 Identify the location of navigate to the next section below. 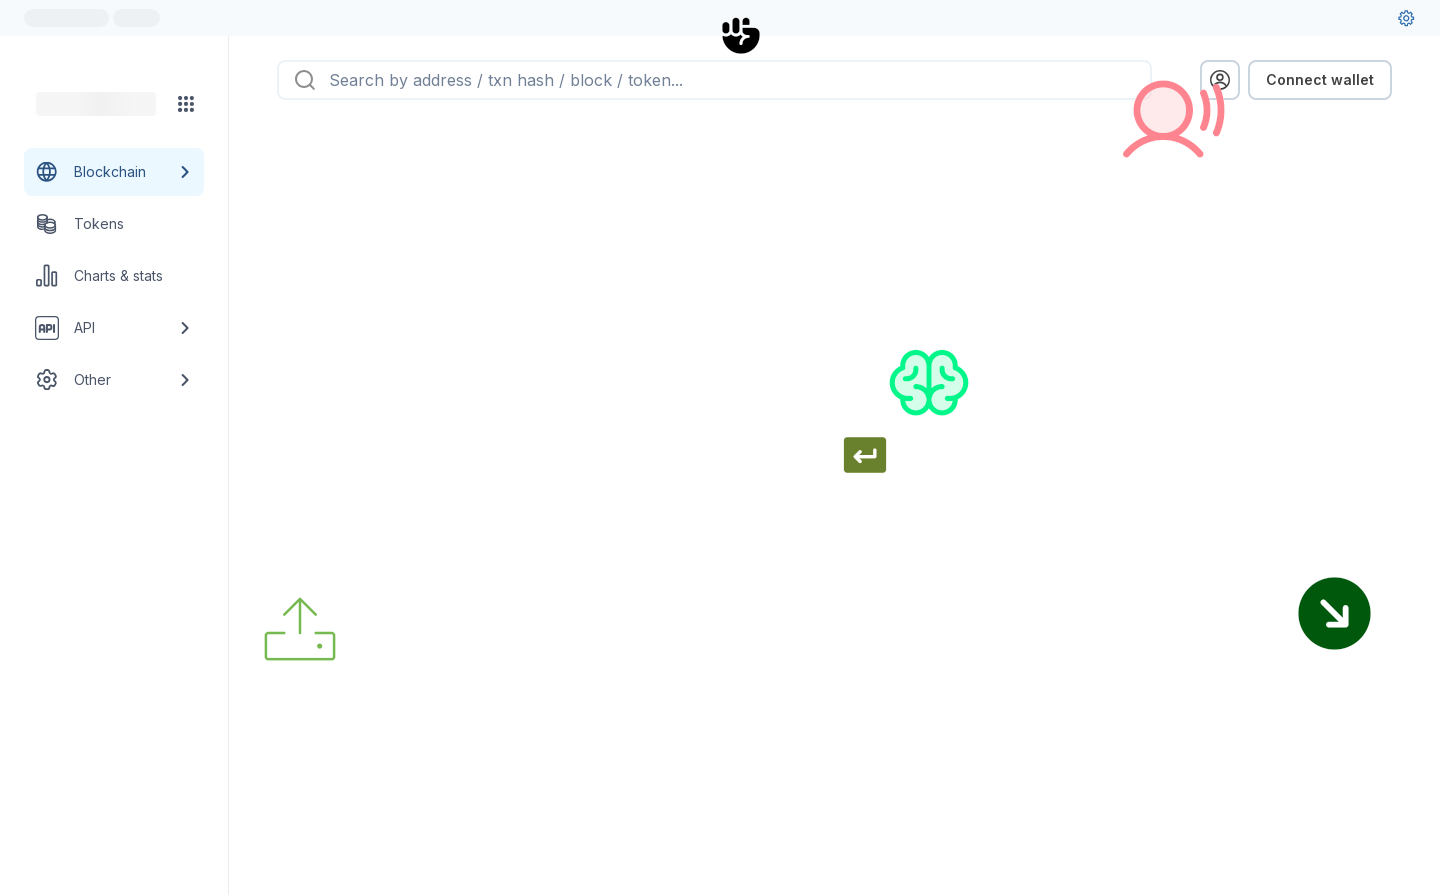
(1334, 613).